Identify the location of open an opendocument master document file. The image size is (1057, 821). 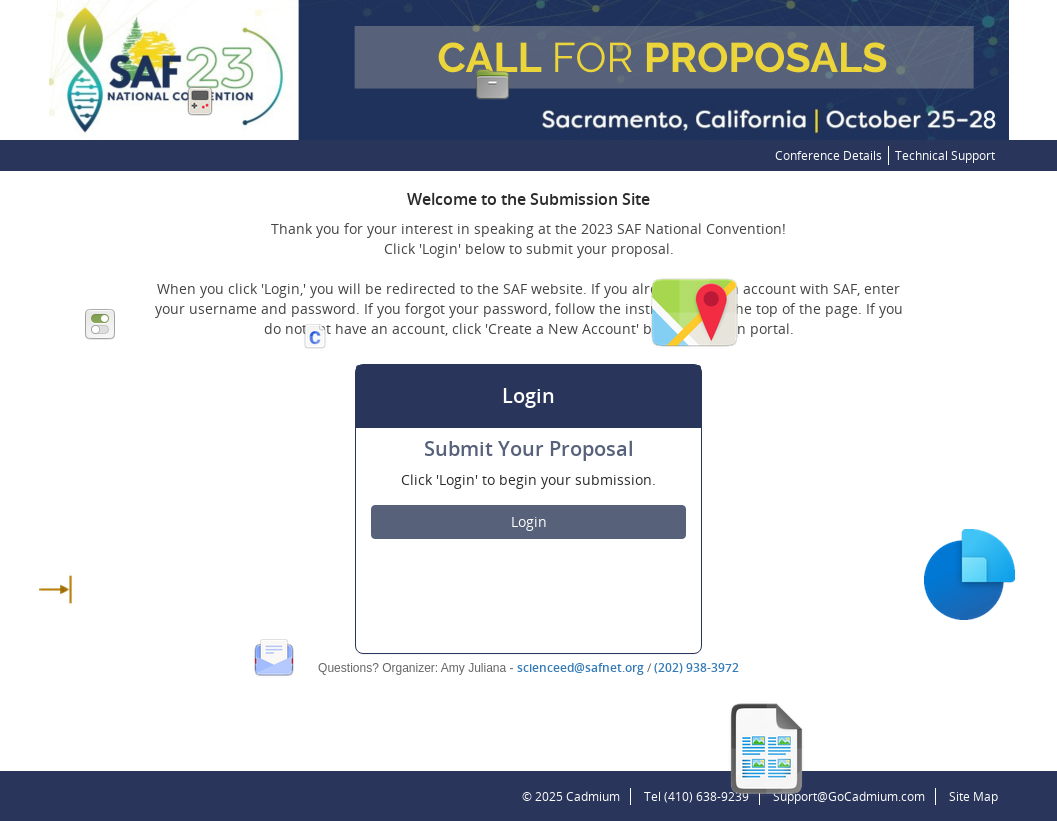
(766, 748).